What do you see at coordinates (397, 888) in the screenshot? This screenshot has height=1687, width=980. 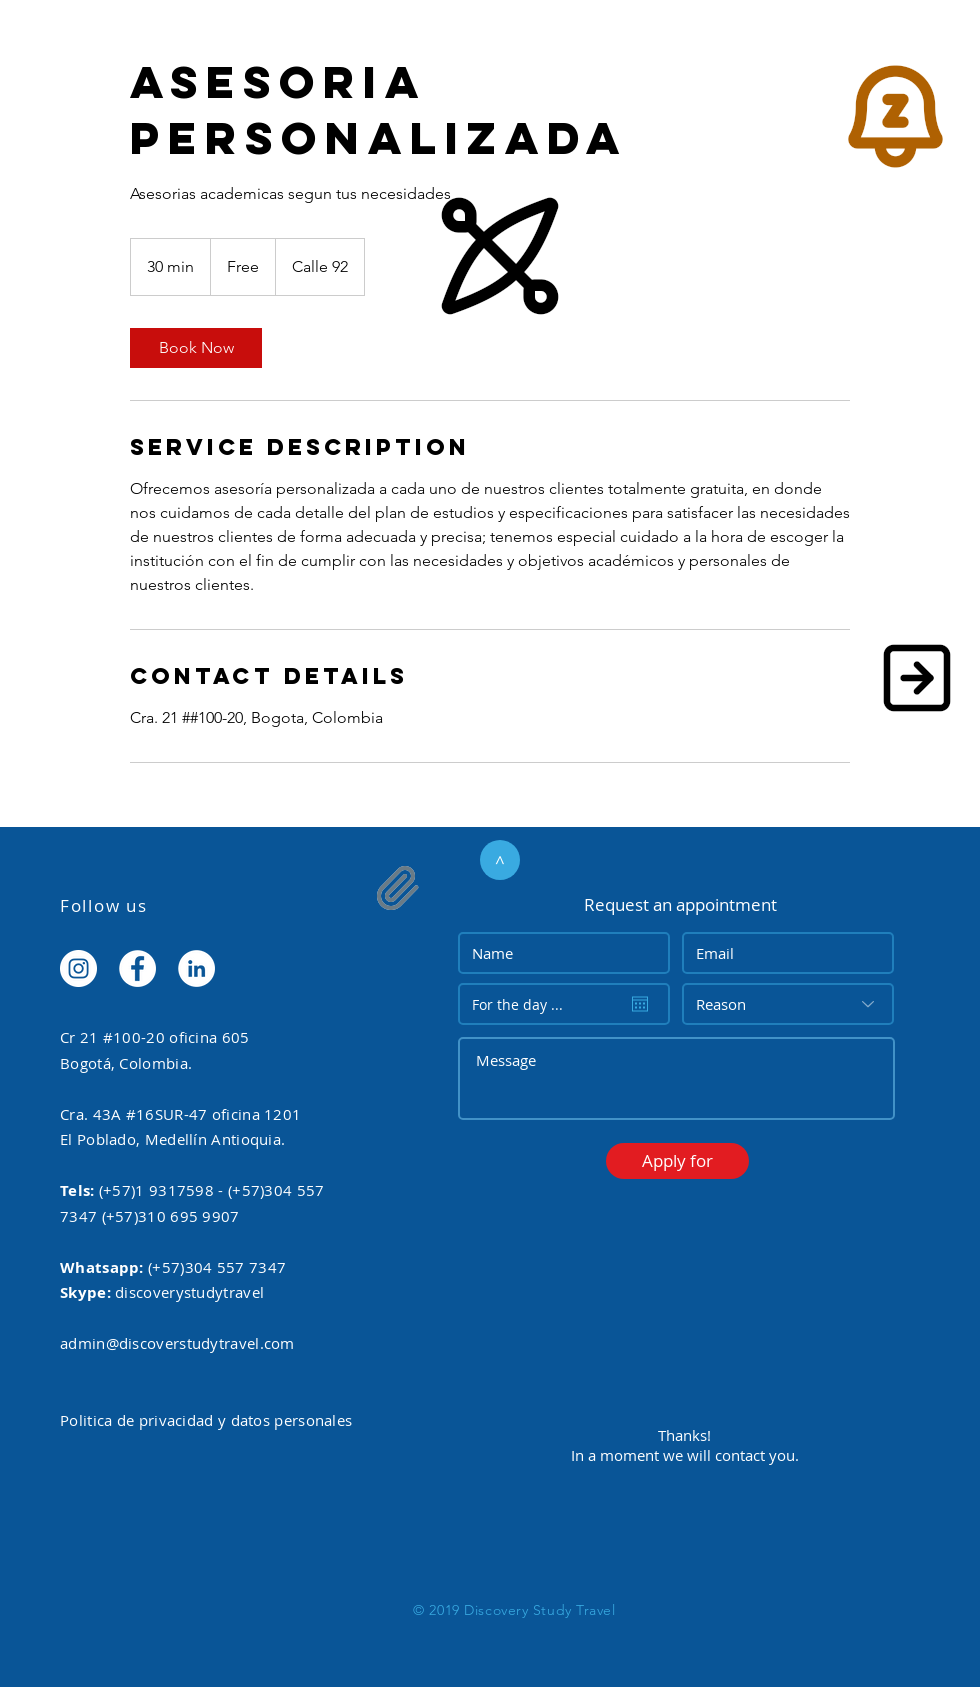 I see `attach a file to your message` at bounding box center [397, 888].